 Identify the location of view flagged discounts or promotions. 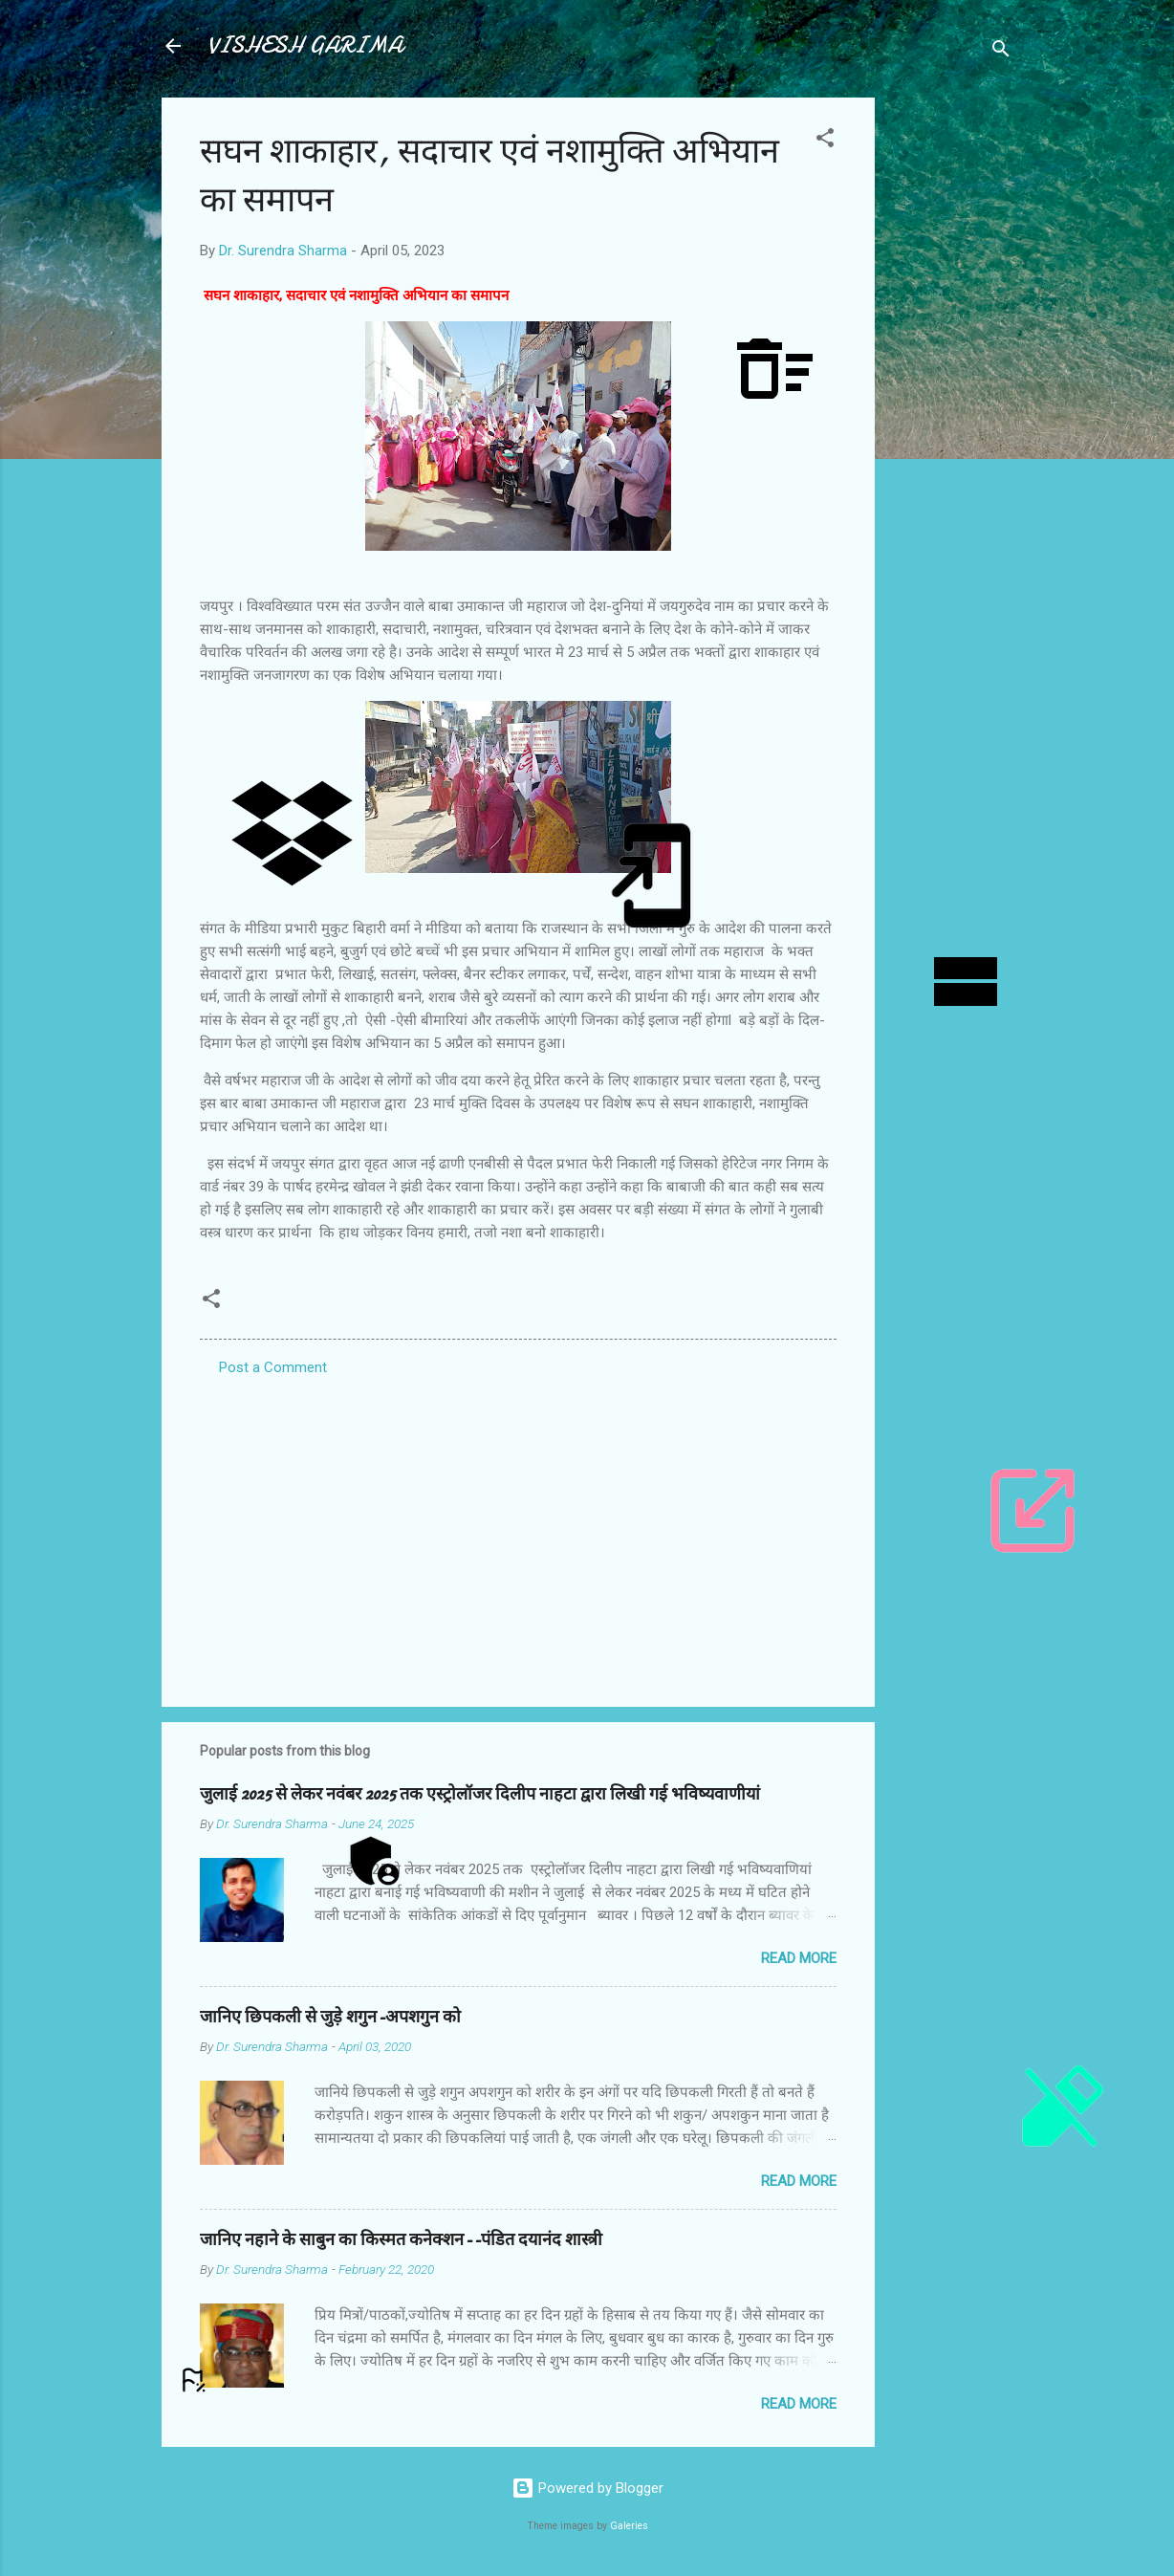
(192, 2379).